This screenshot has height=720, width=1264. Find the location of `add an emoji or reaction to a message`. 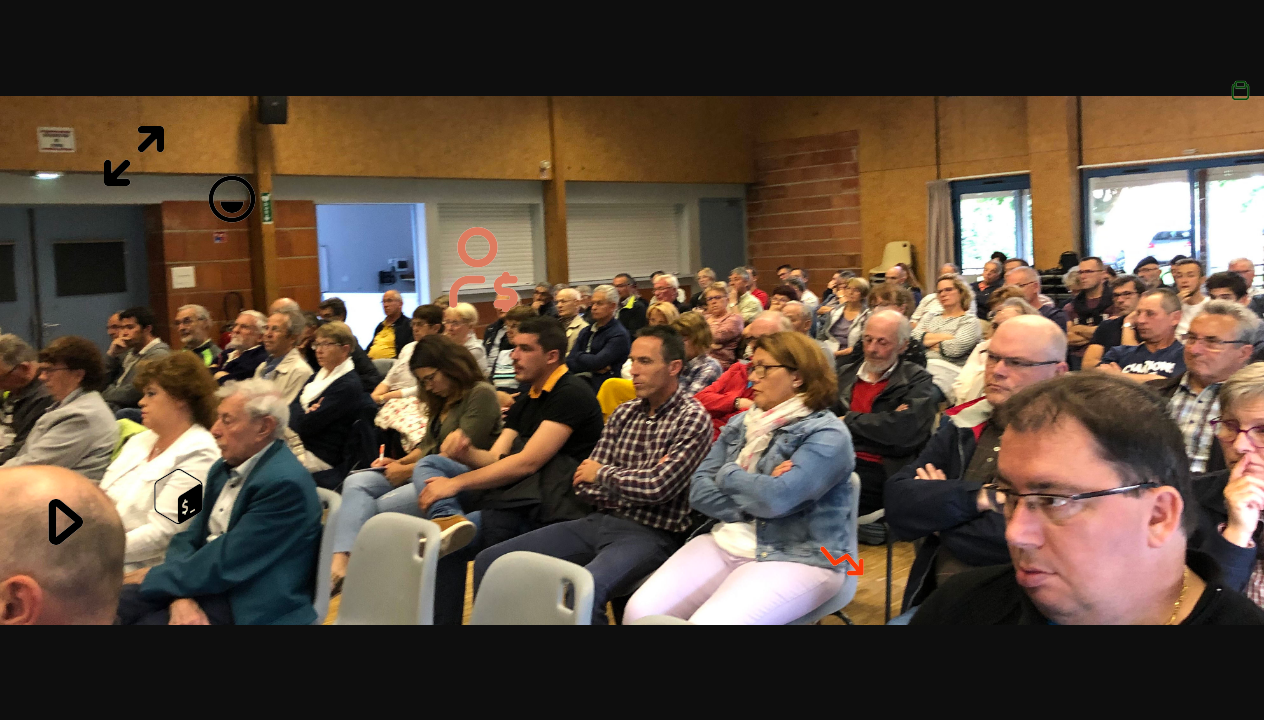

add an emoji or reaction to a message is located at coordinates (232, 199).